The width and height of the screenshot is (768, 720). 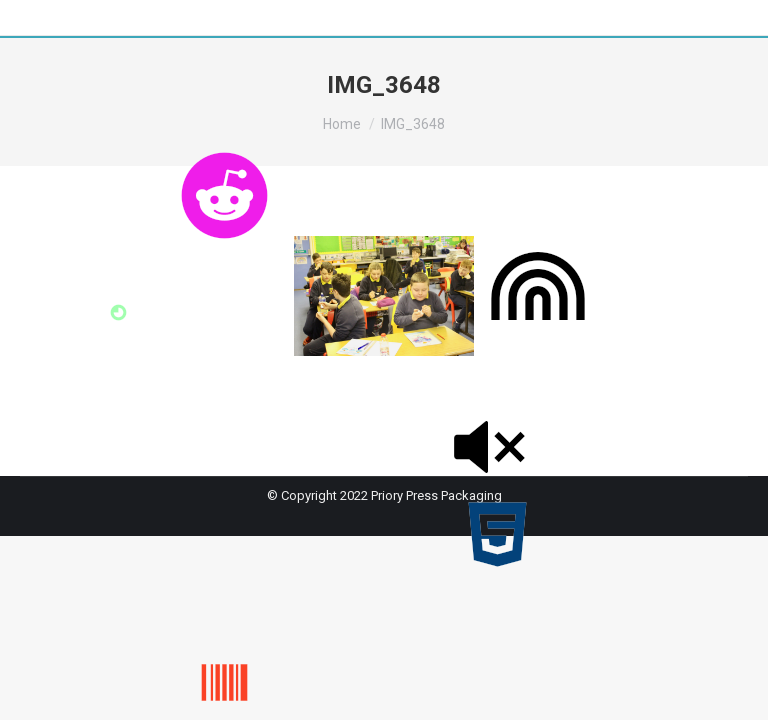 I want to click on indicates HTML5 technology or web development, so click(x=497, y=534).